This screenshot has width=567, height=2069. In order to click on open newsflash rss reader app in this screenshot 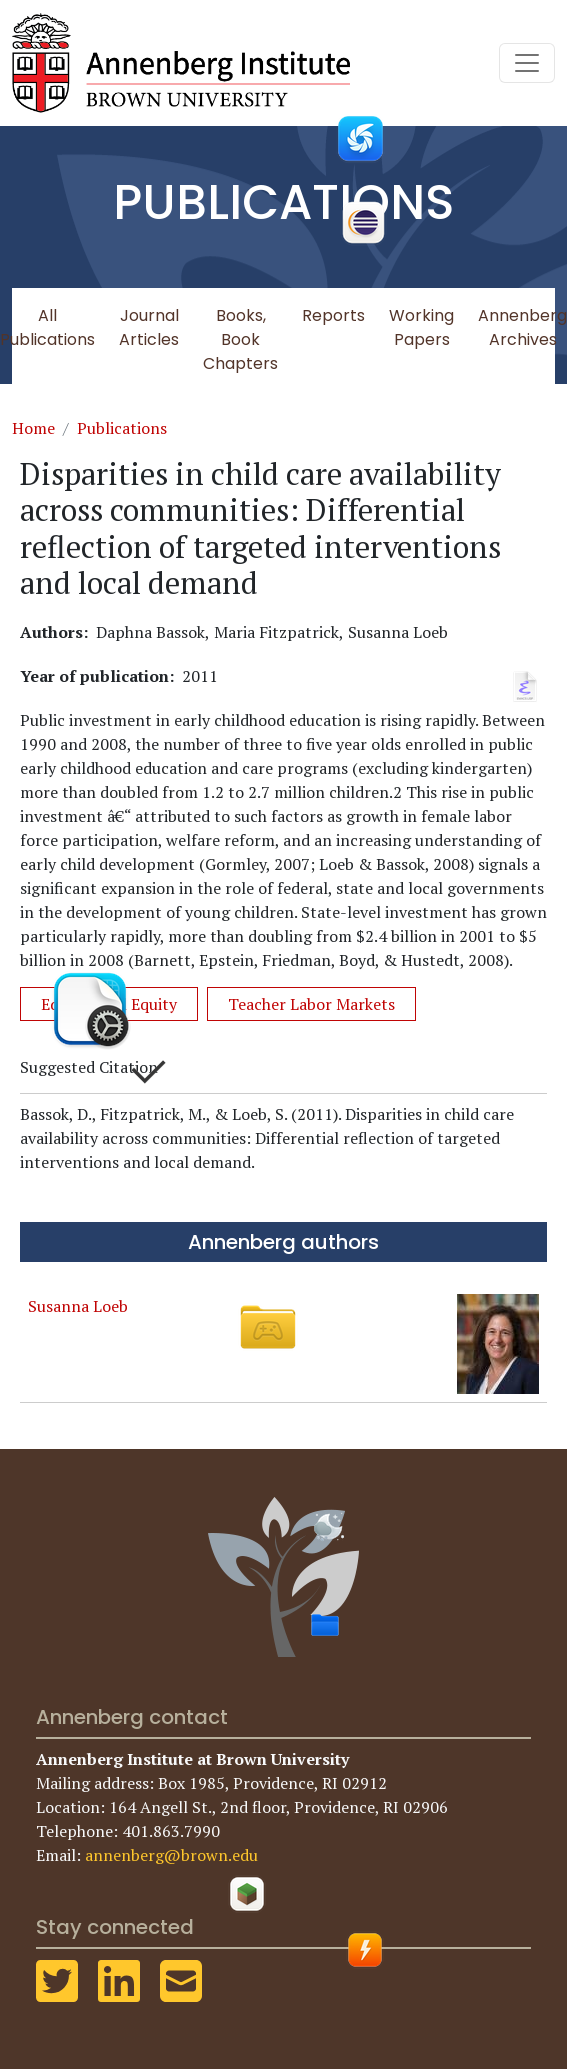, I will do `click(365, 1950)`.